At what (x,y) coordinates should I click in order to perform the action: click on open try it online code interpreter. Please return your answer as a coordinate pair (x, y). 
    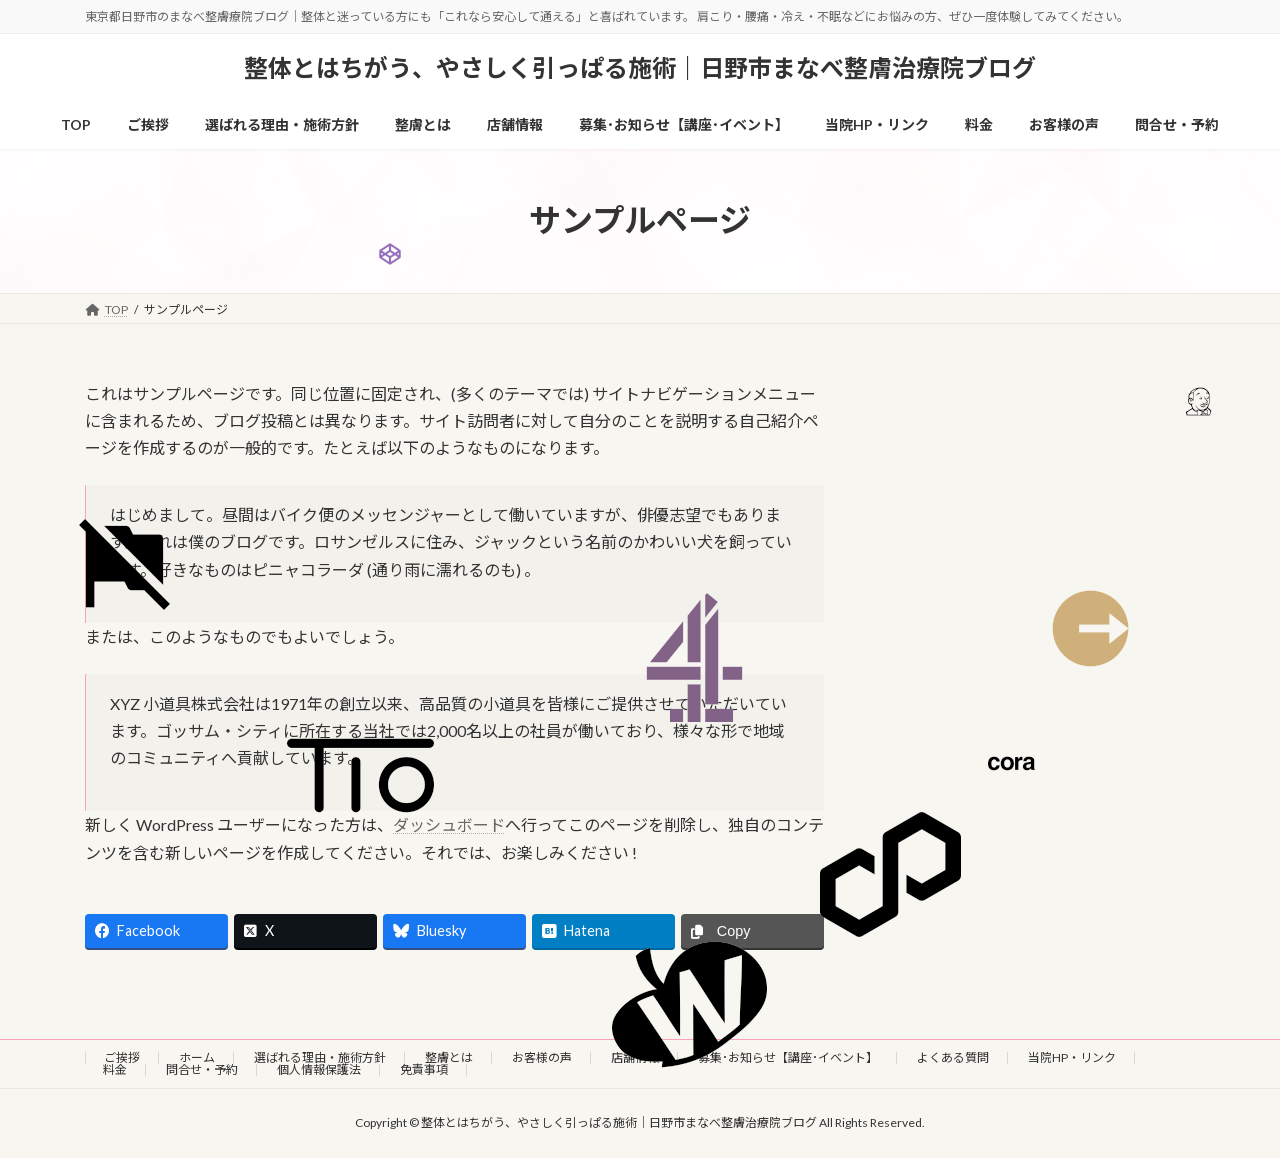
    Looking at the image, I should click on (360, 775).